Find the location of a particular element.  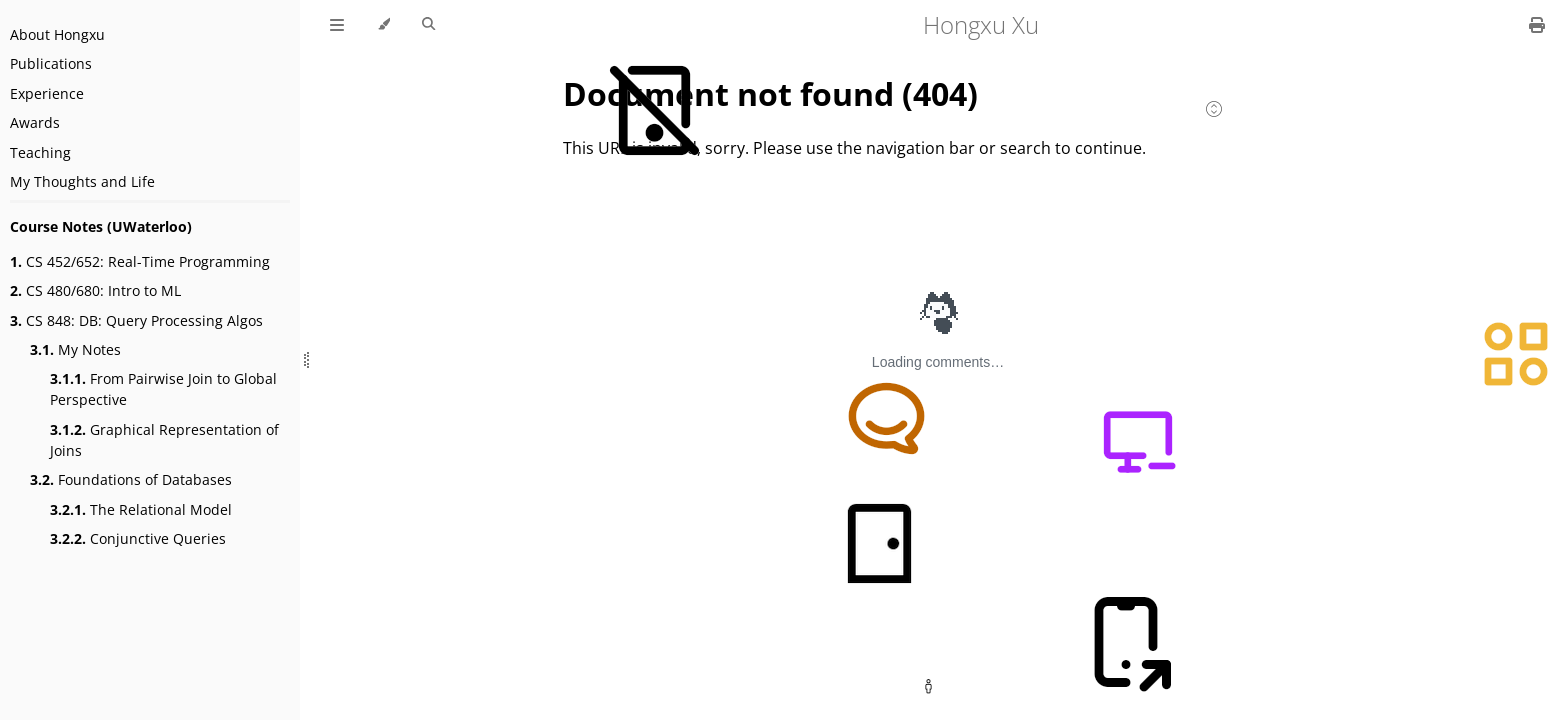

view your profile is located at coordinates (928, 686).